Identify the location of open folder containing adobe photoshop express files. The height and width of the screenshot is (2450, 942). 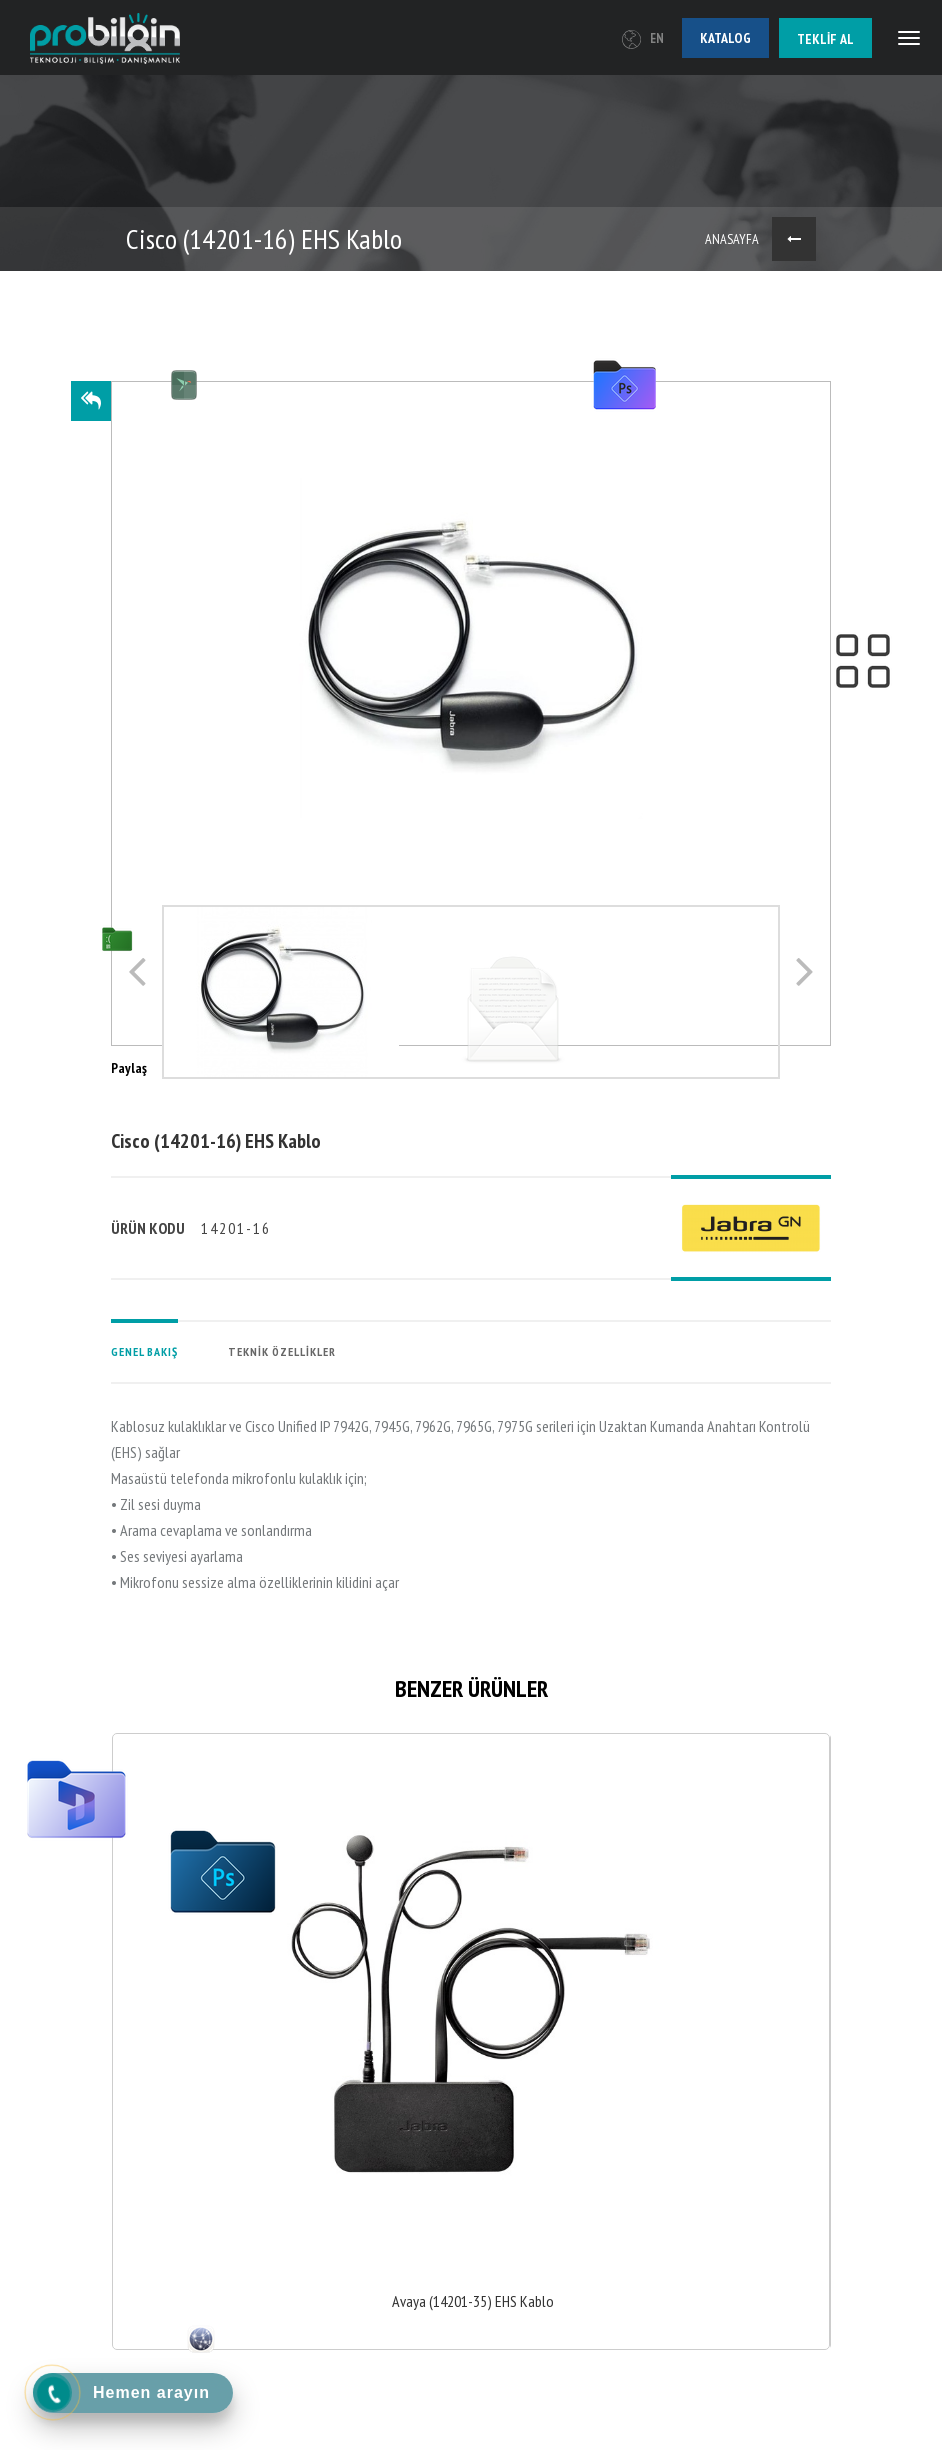
(624, 386).